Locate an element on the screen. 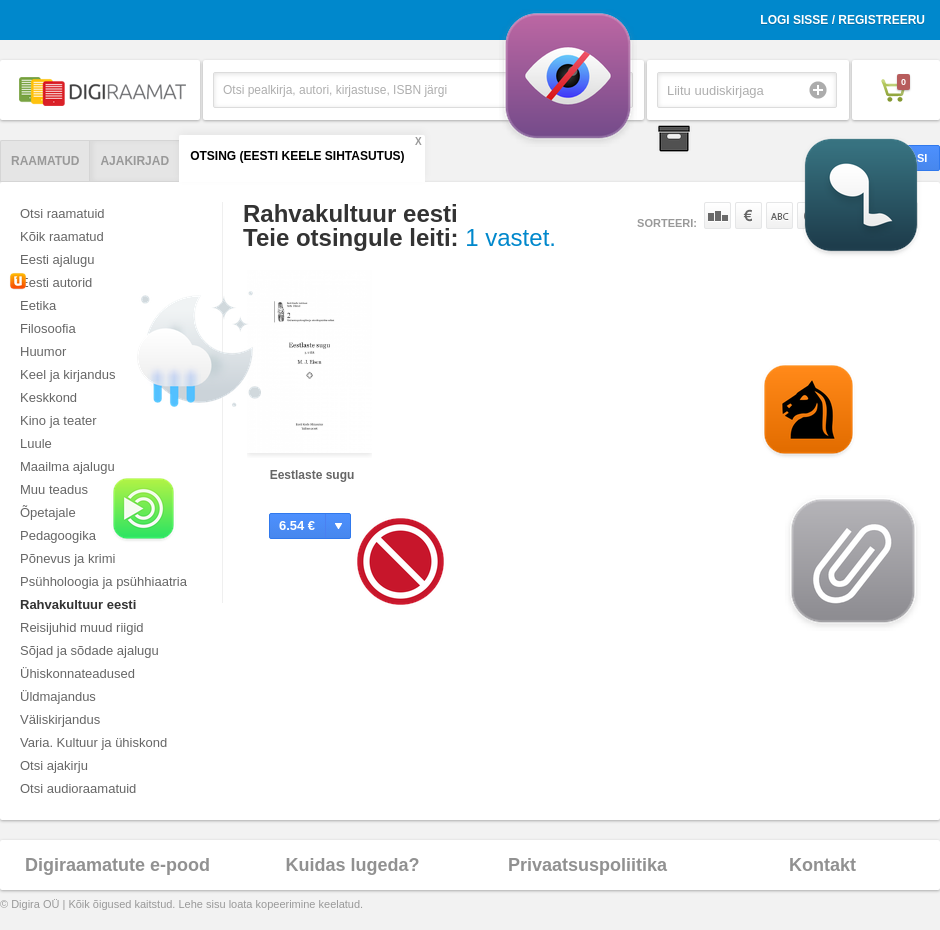  open the Chess app is located at coordinates (808, 409).